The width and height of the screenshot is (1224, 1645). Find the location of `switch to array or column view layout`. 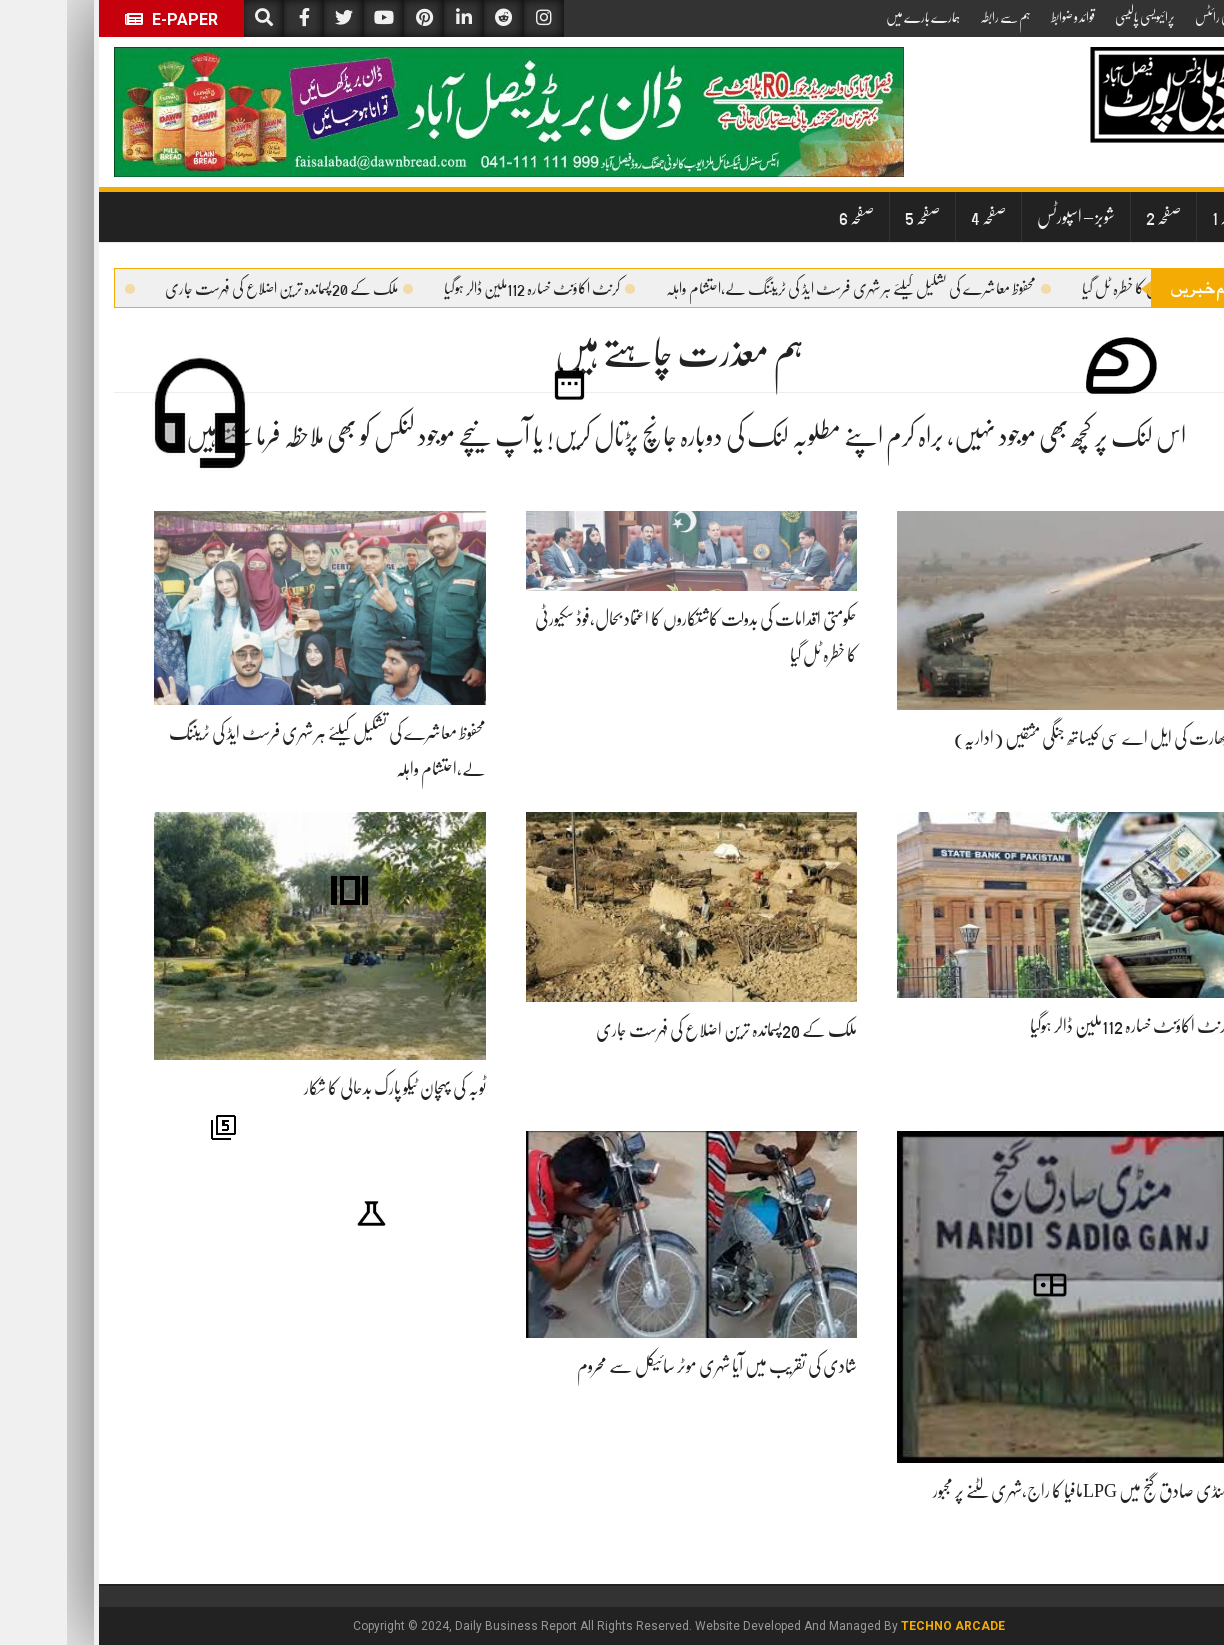

switch to array or column view layout is located at coordinates (348, 891).